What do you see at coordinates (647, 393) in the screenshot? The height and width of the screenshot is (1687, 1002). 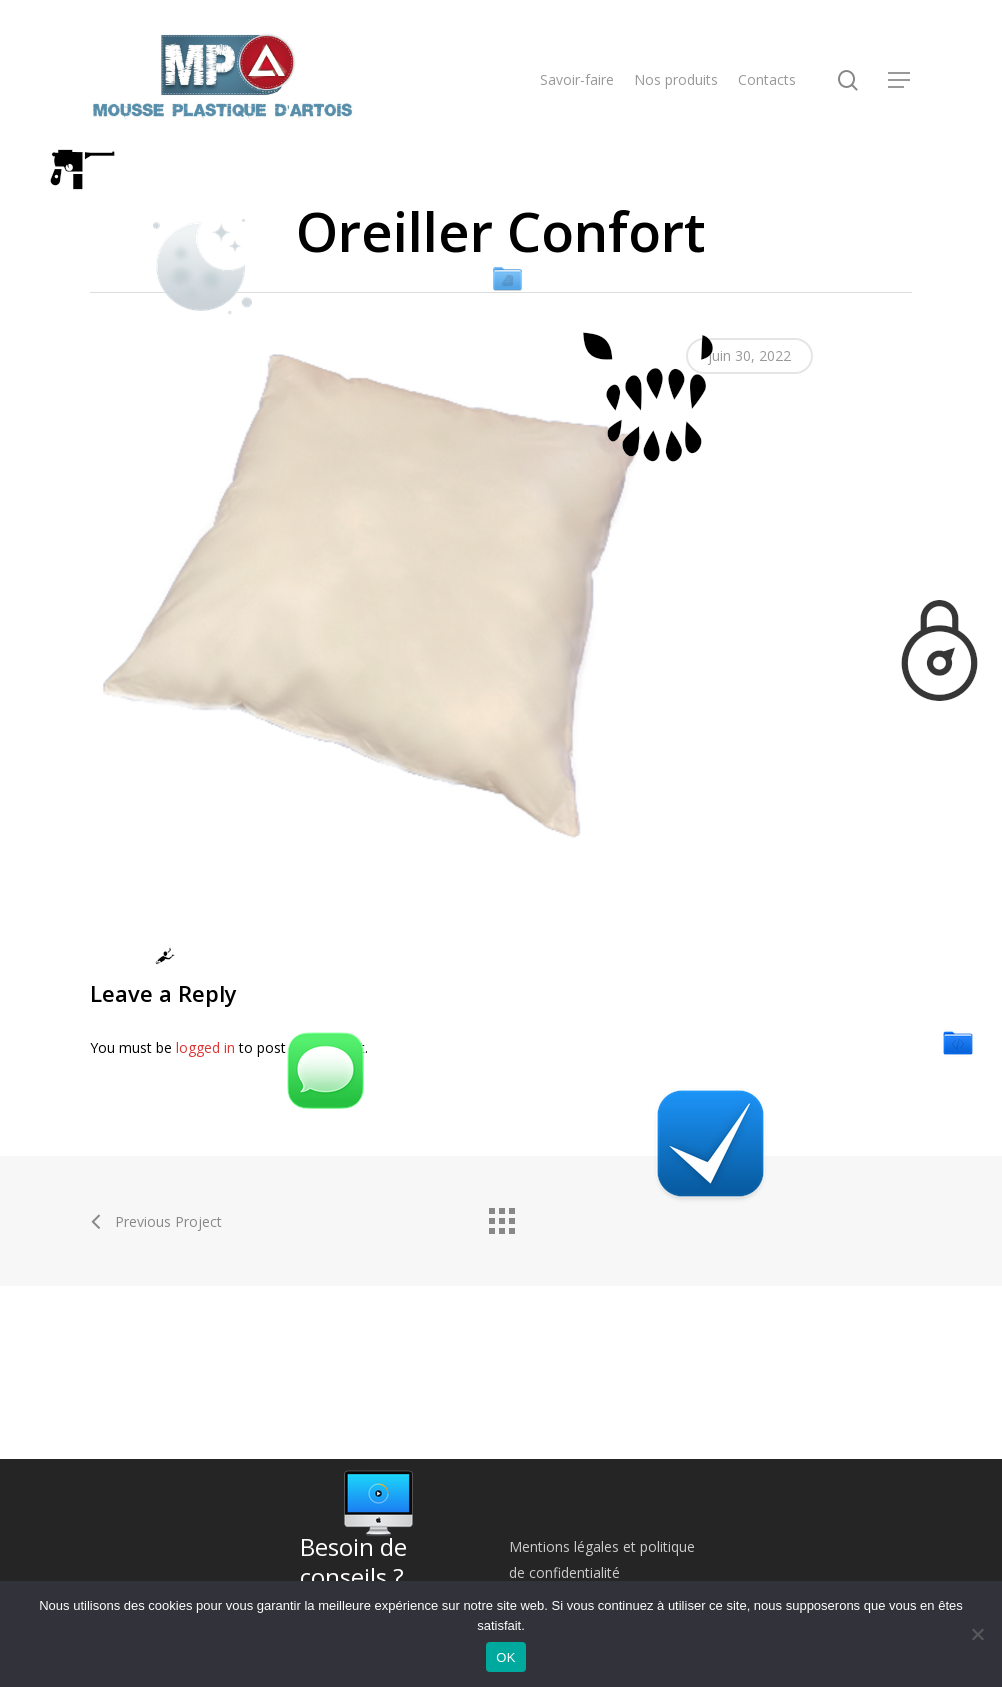 I see `indicates a dangerous creature or enemy type` at bounding box center [647, 393].